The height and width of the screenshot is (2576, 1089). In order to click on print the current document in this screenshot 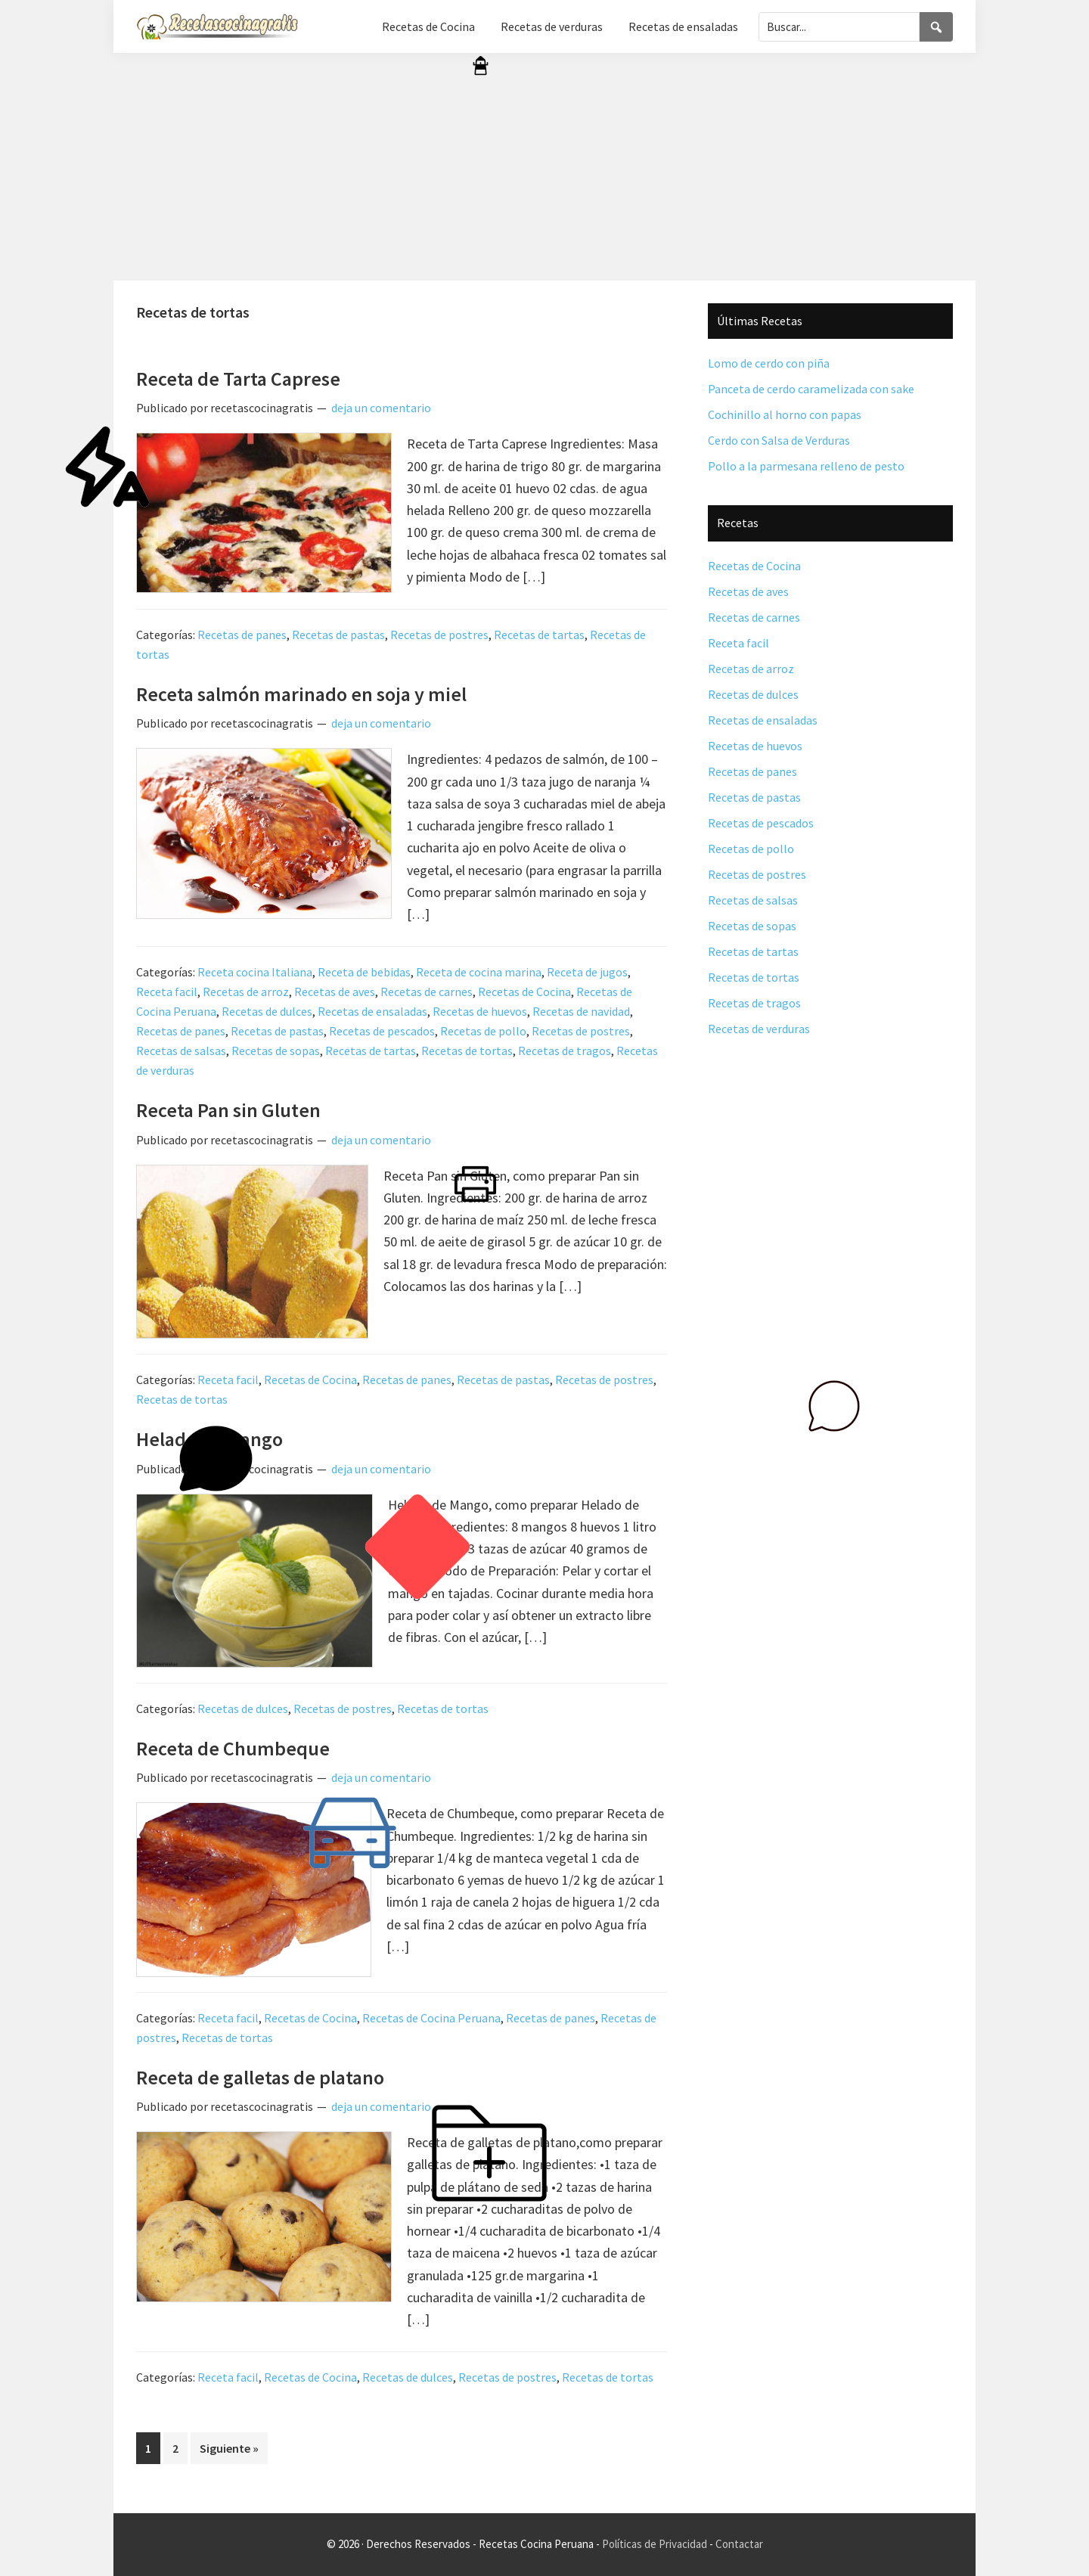, I will do `click(475, 1184)`.